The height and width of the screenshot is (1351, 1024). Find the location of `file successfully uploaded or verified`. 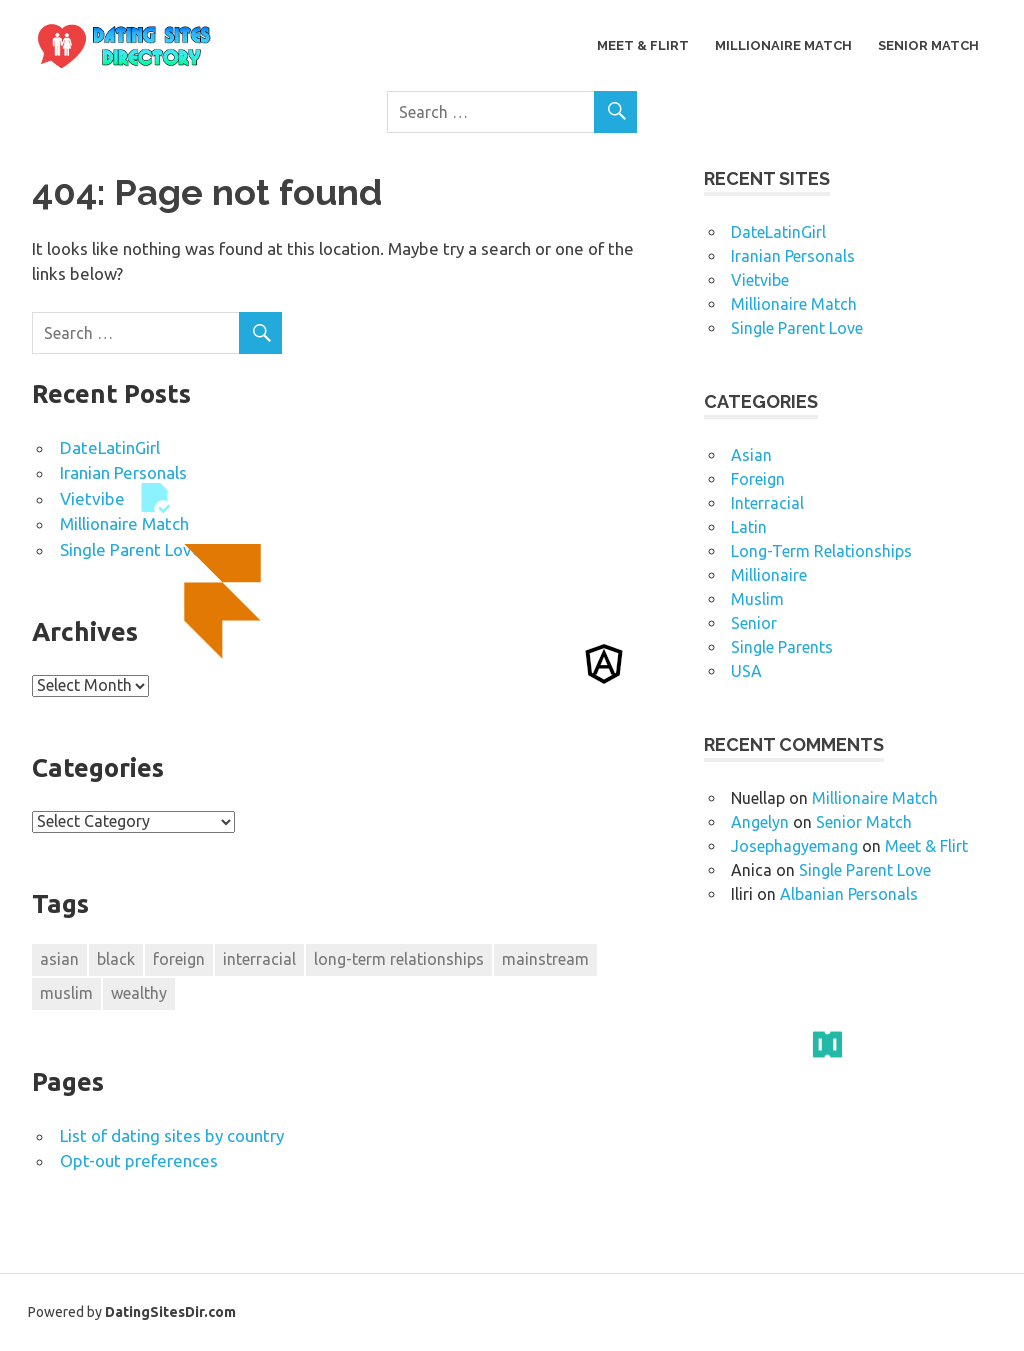

file successfully uploaded or verified is located at coordinates (154, 497).